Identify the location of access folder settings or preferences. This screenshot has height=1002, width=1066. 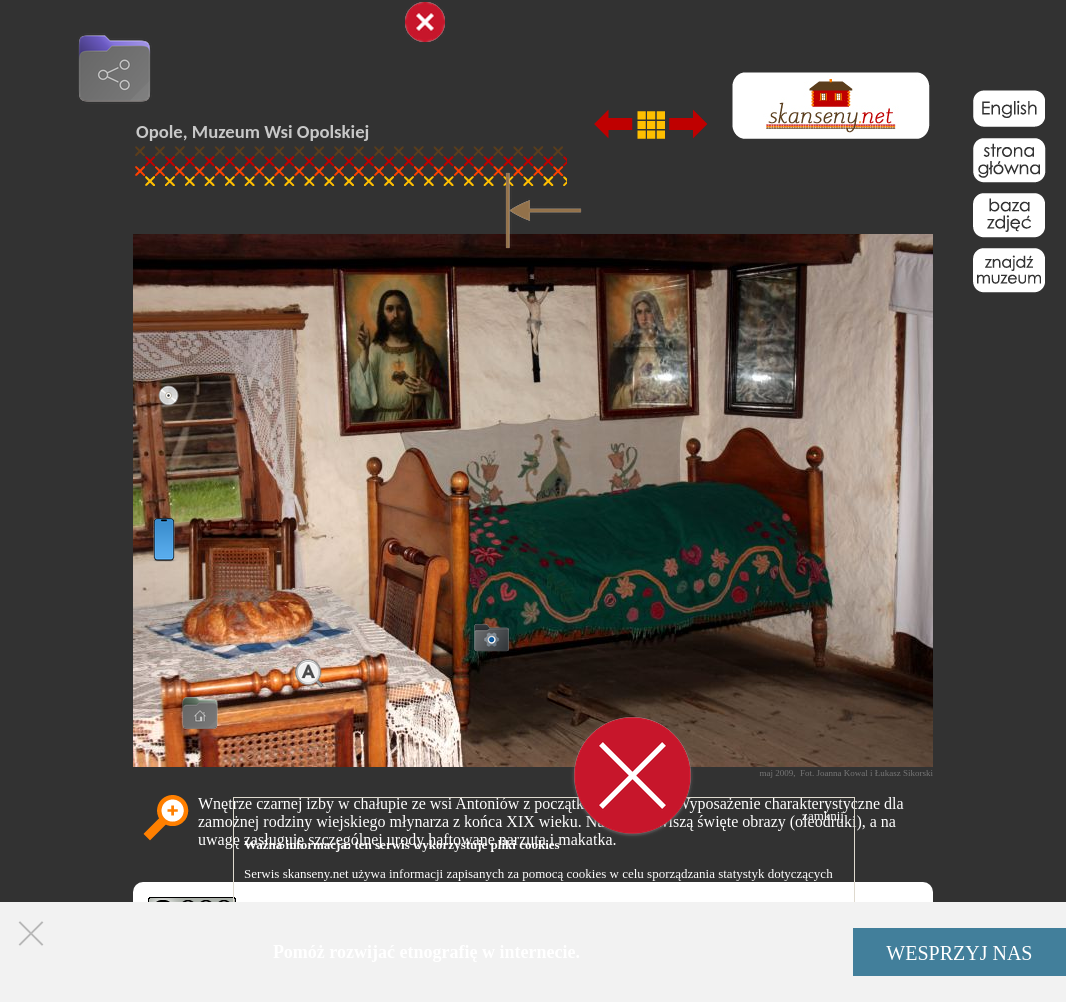
(491, 638).